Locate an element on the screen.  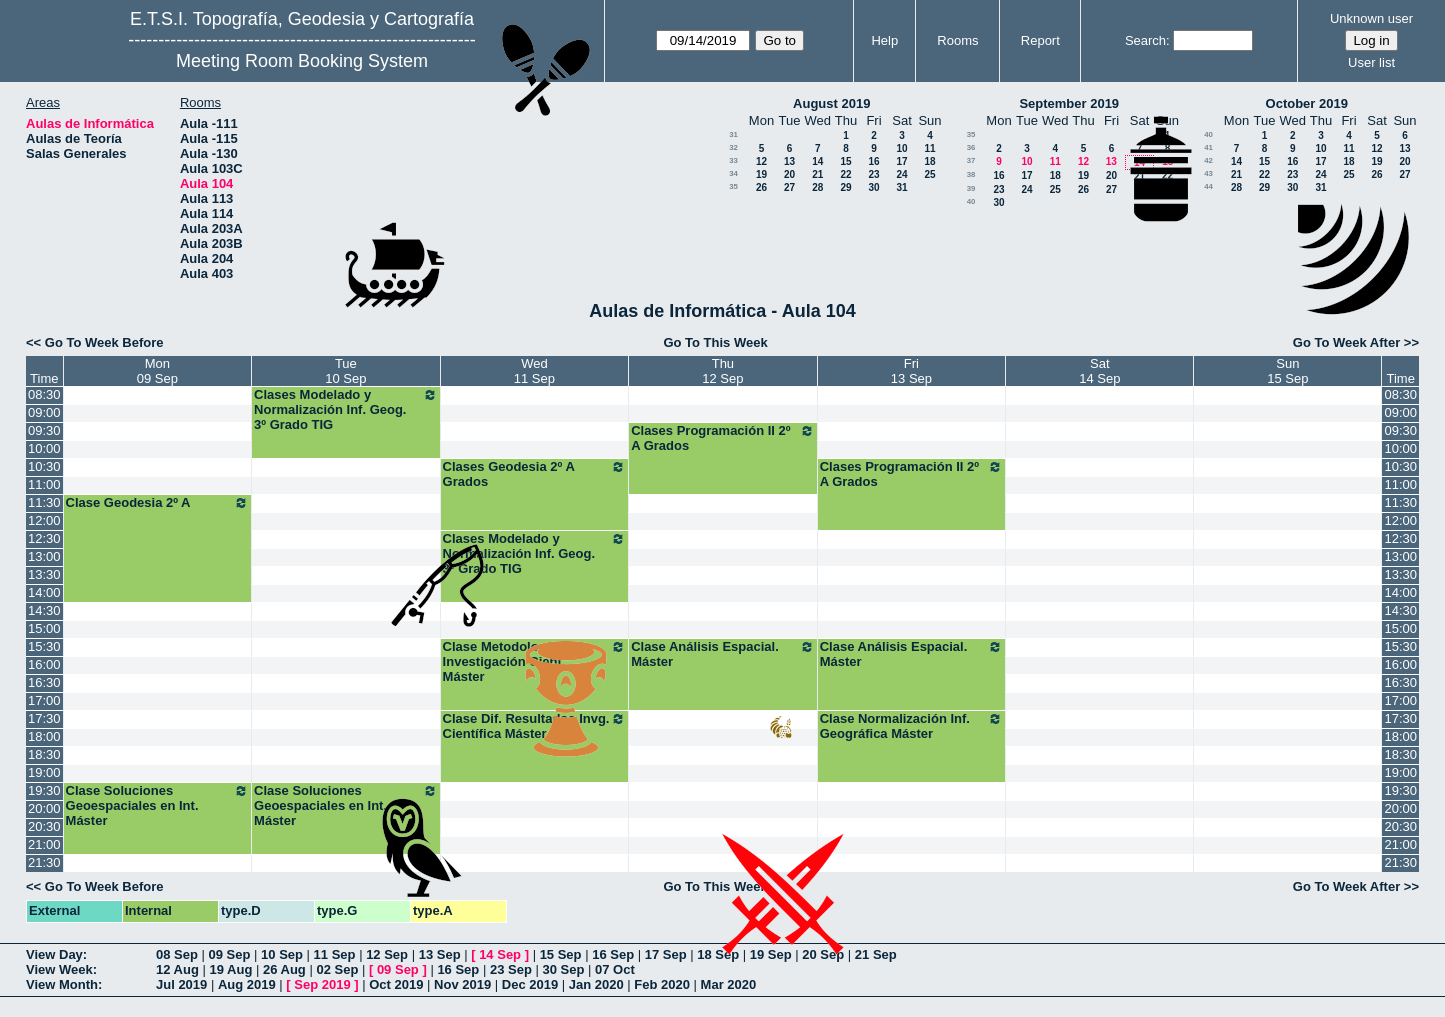
access music or sound effects settings is located at coordinates (546, 70).